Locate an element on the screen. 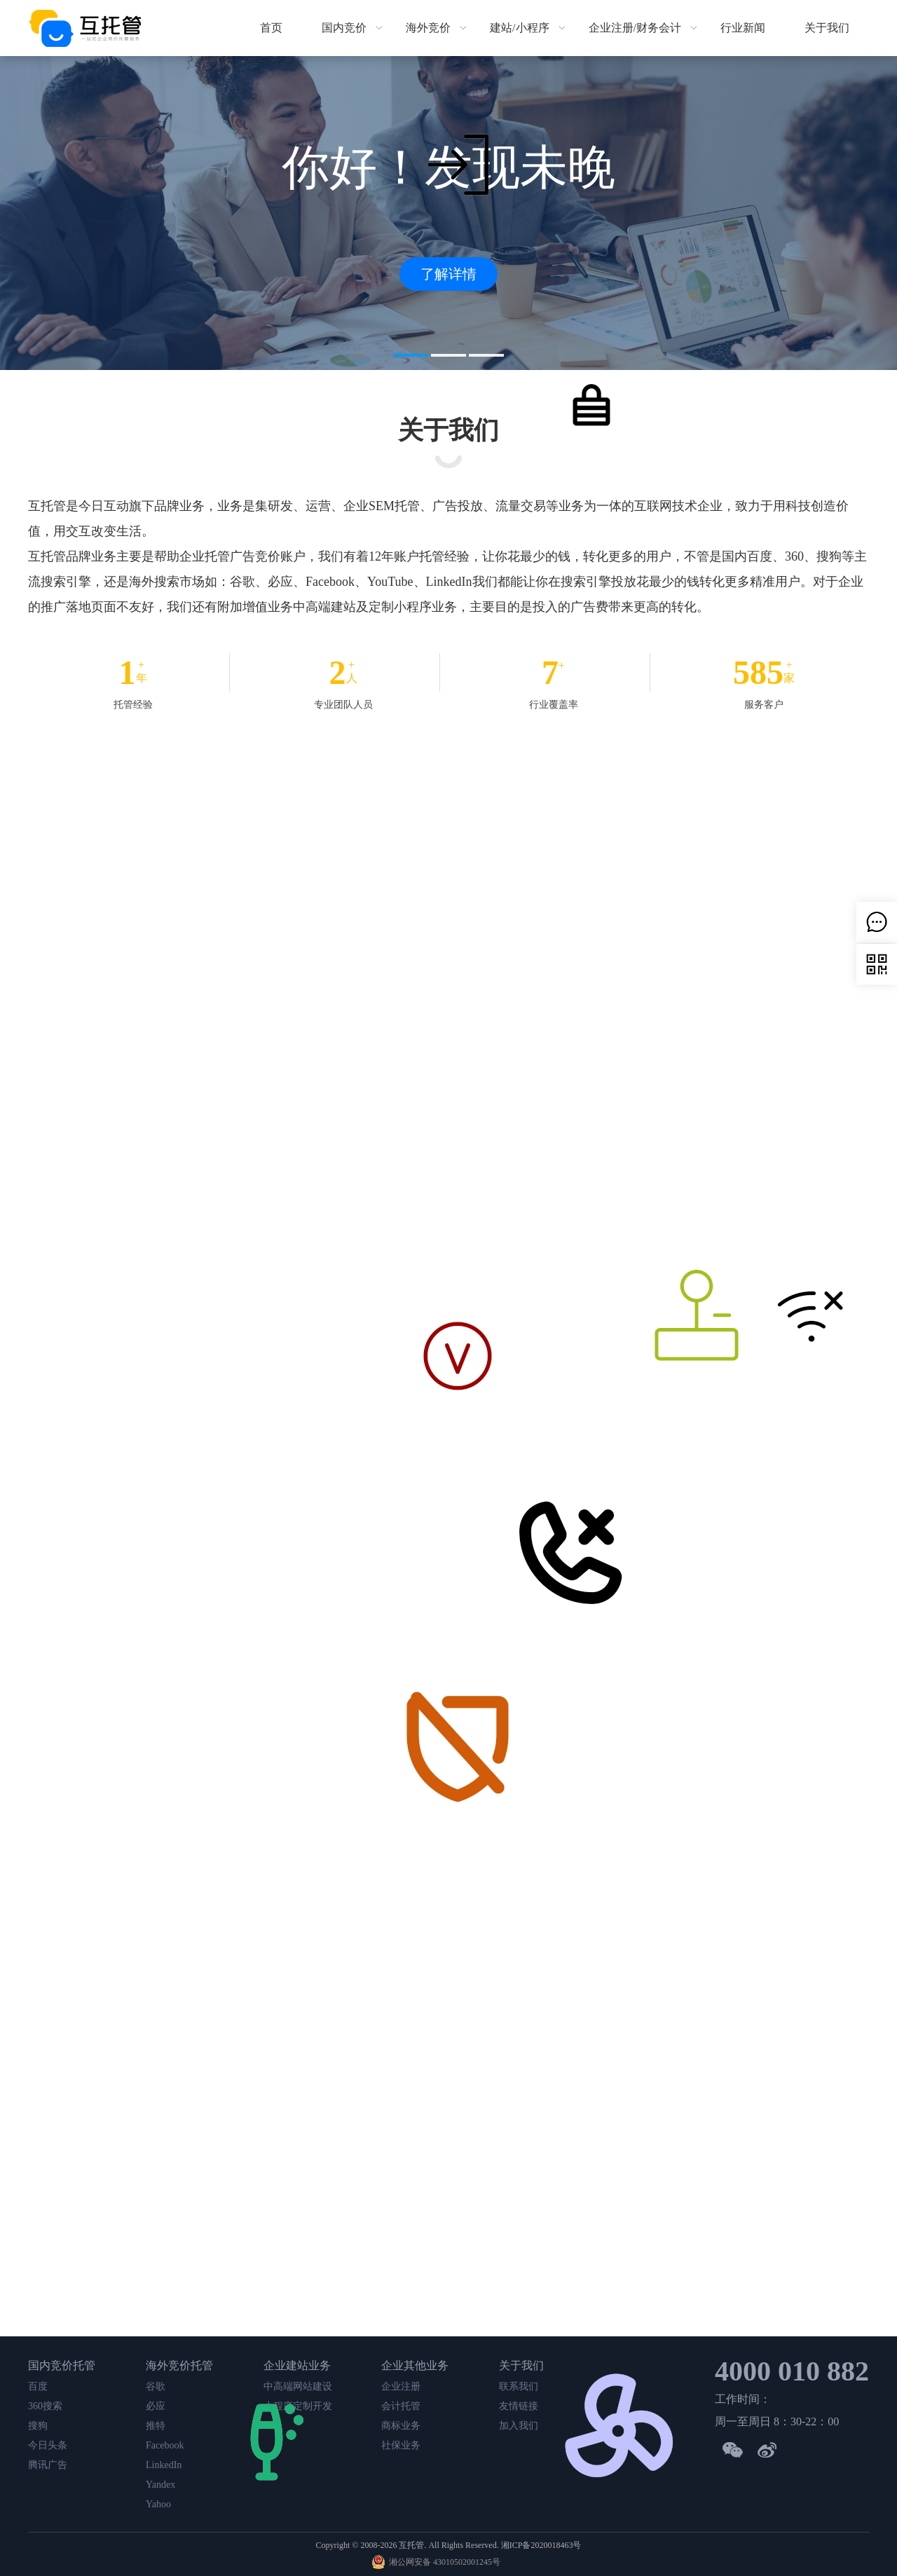 This screenshot has height=2576, width=897. celebrate an achievement or milestone is located at coordinates (269, 2442).